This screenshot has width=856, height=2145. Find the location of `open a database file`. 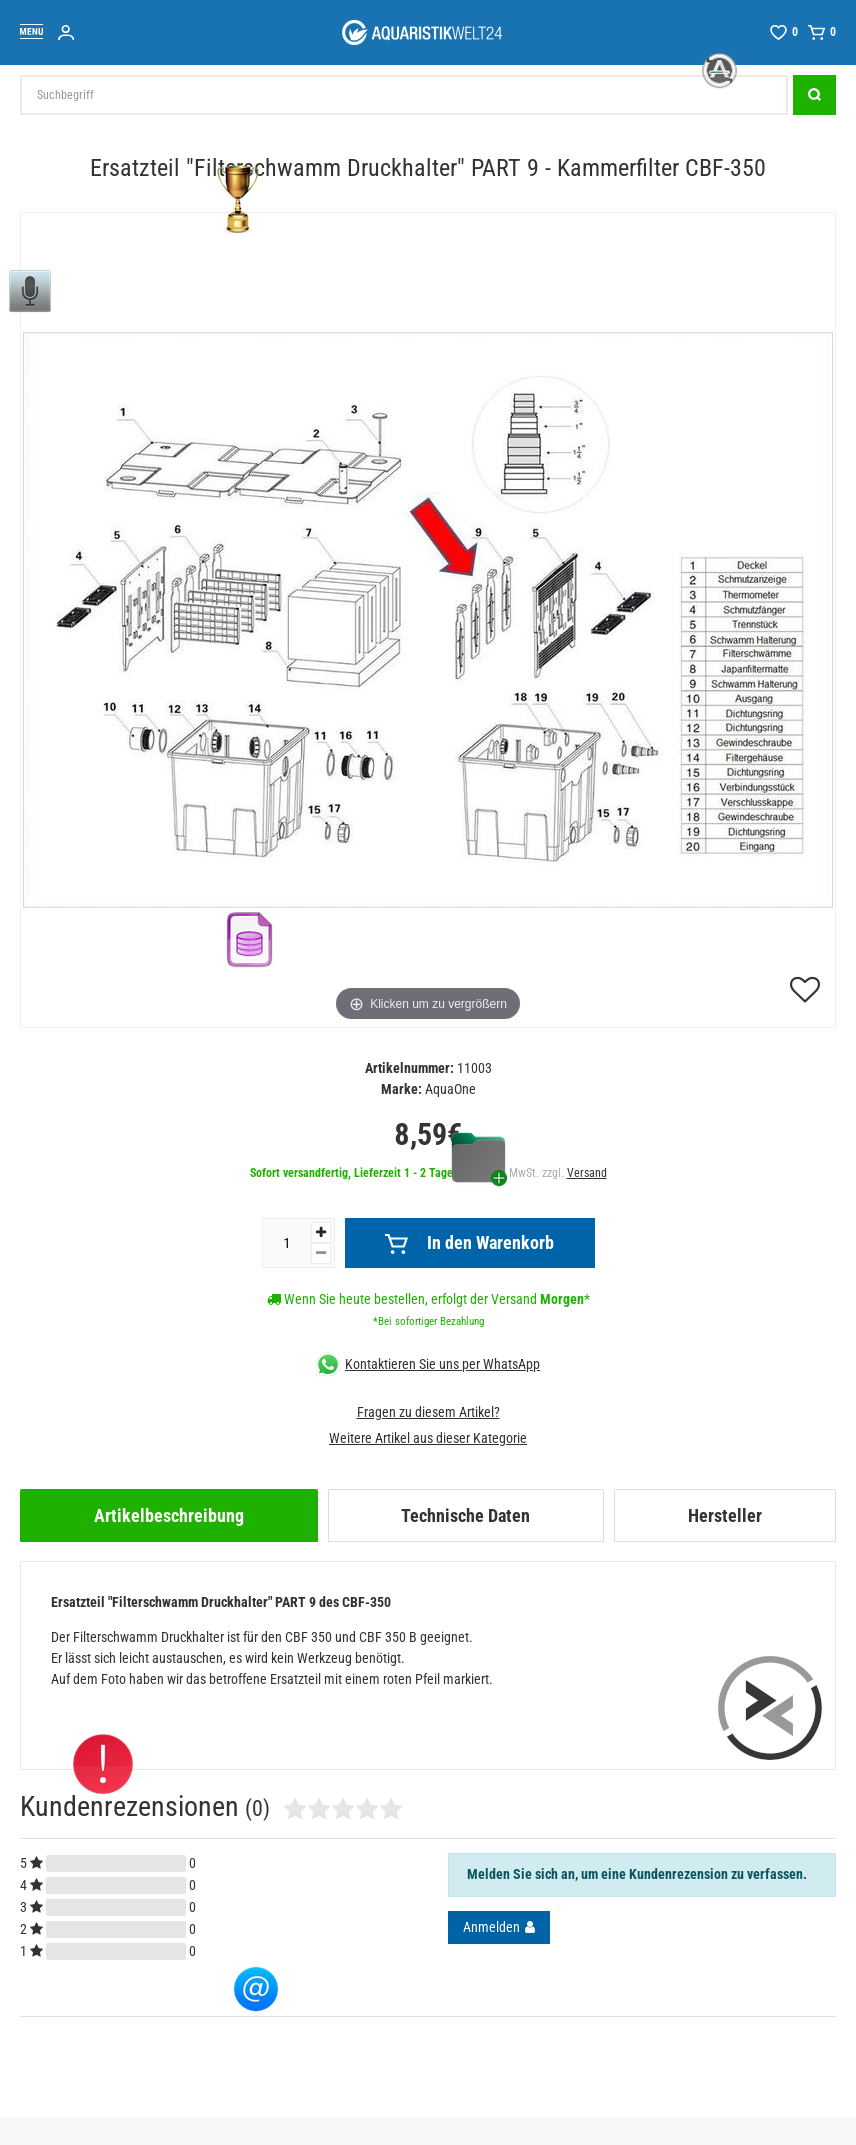

open a database file is located at coordinates (249, 939).